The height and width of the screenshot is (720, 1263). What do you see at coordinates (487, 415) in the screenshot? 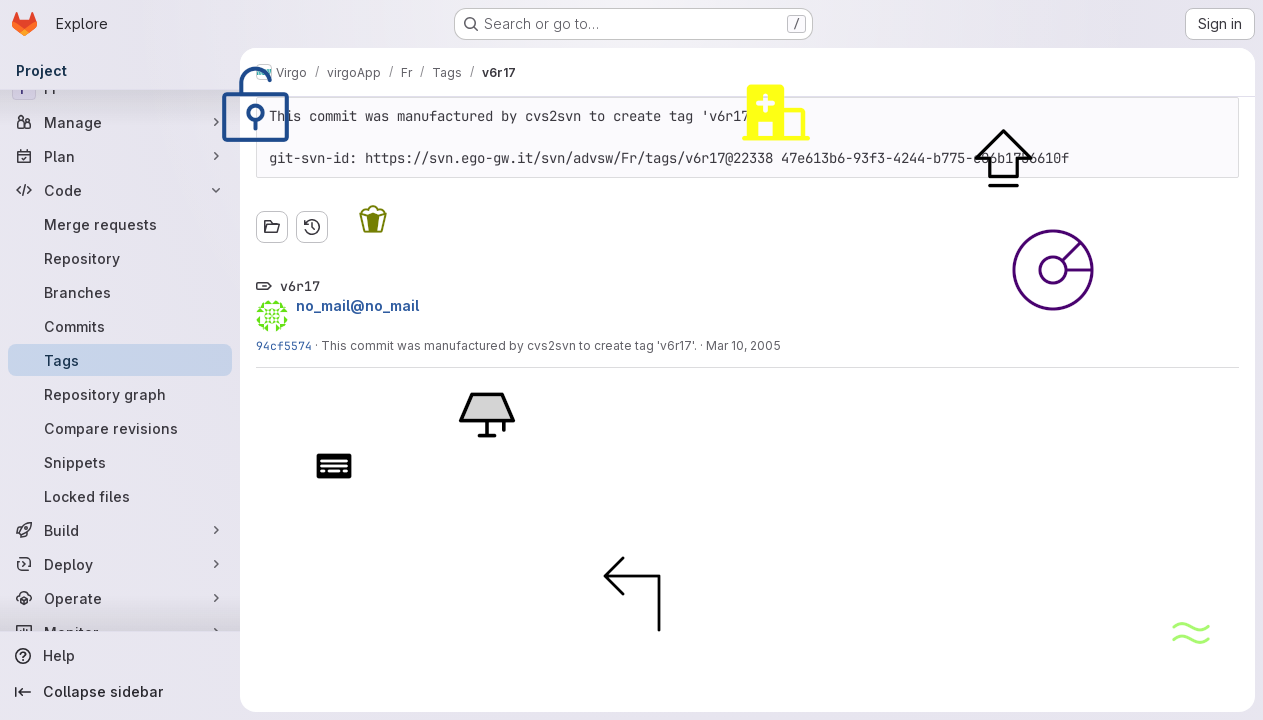
I see `toggle desk lamp or lighting settings` at bounding box center [487, 415].